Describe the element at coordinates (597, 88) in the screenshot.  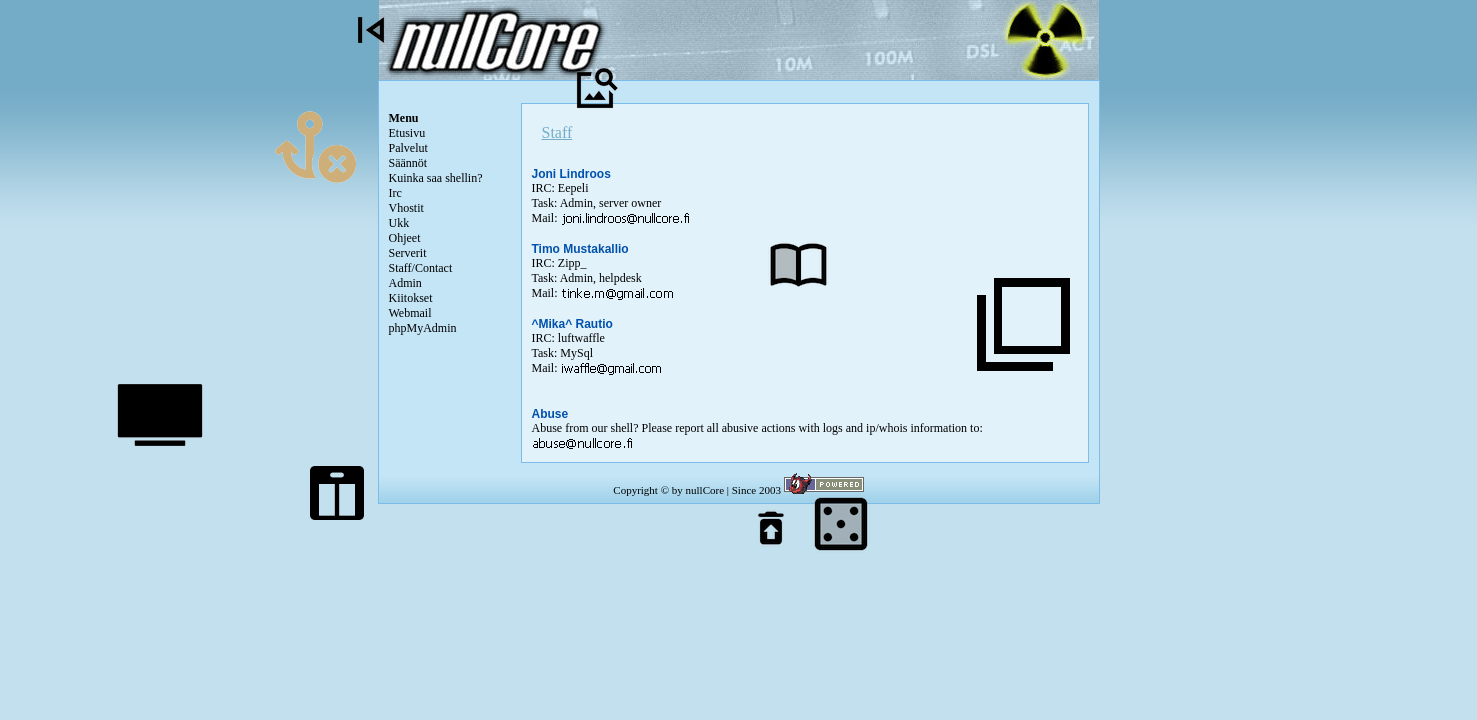
I see `search by image or photo` at that location.